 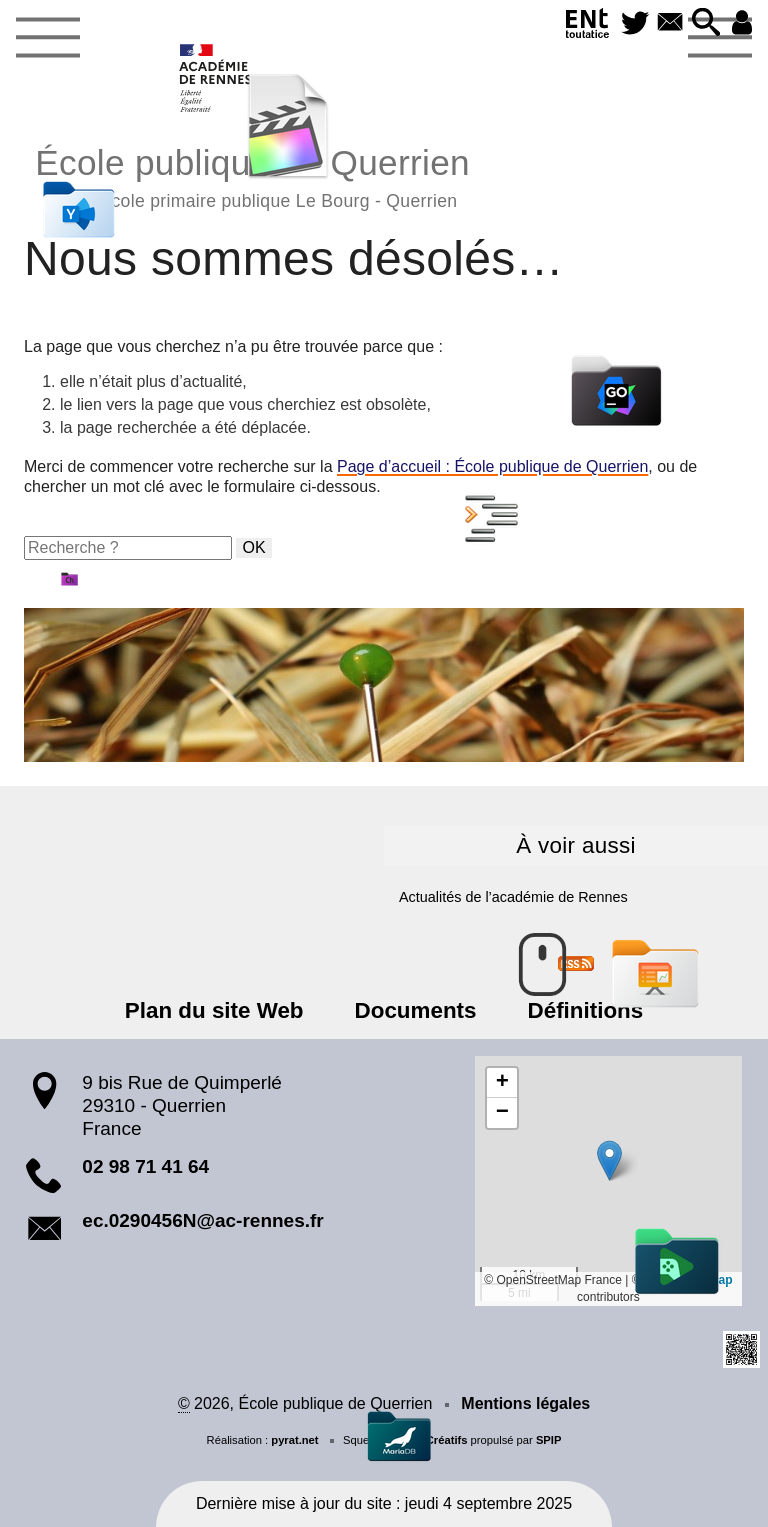 I want to click on decrease text indentation, so click(x=491, y=520).